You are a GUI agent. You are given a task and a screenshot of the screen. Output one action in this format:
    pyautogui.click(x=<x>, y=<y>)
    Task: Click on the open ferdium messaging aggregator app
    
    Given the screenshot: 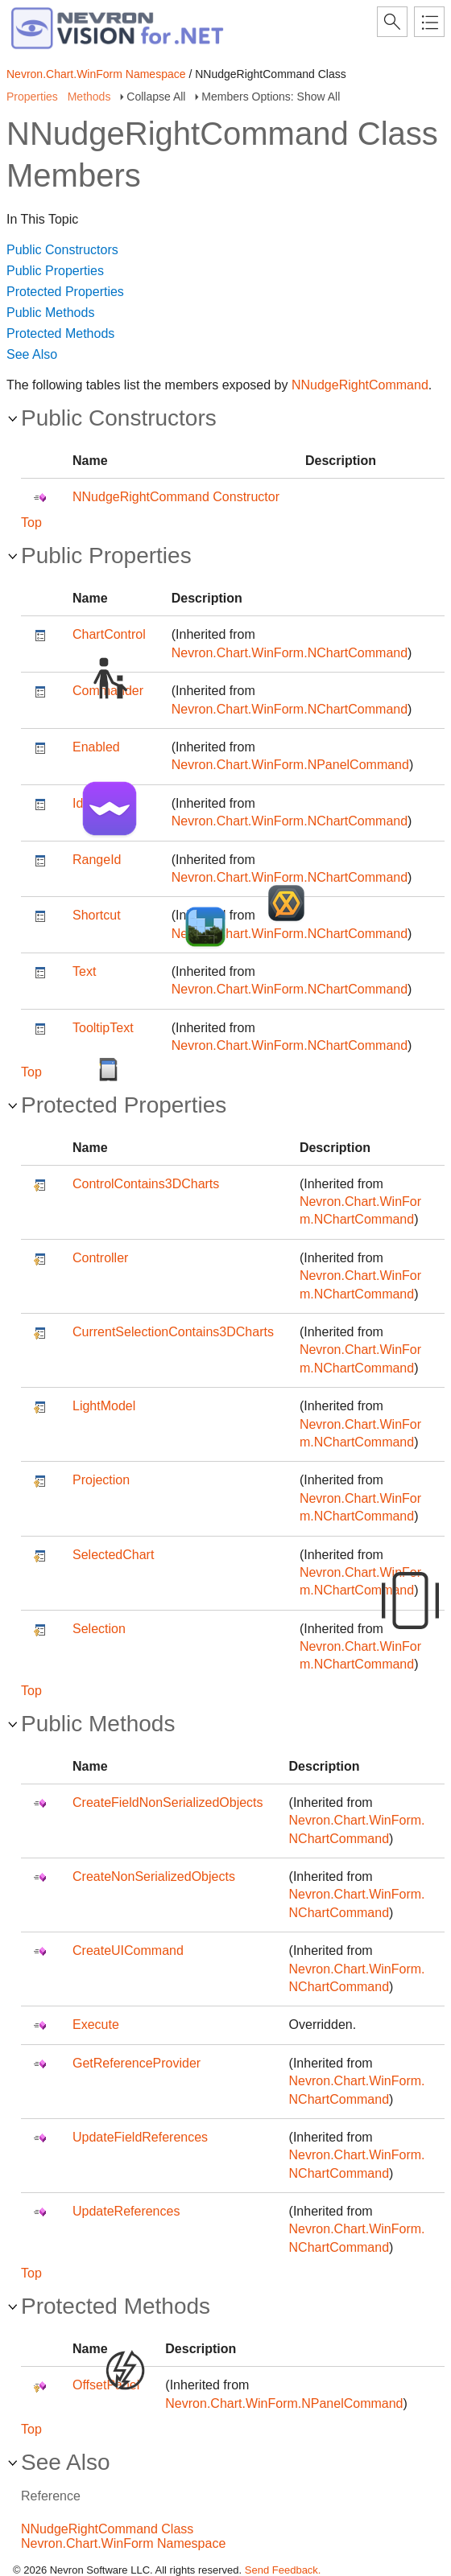 What is the action you would take?
    pyautogui.click(x=110, y=809)
    